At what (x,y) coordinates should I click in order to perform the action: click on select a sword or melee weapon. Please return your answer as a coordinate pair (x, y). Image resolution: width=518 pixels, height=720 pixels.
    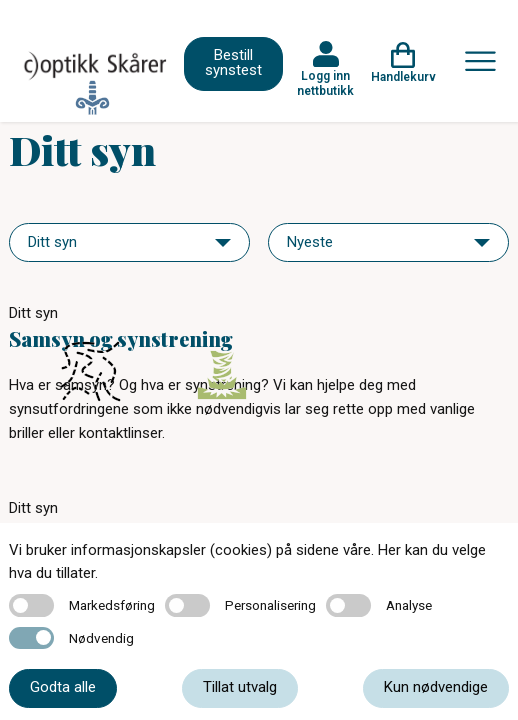
    Looking at the image, I should click on (92, 97).